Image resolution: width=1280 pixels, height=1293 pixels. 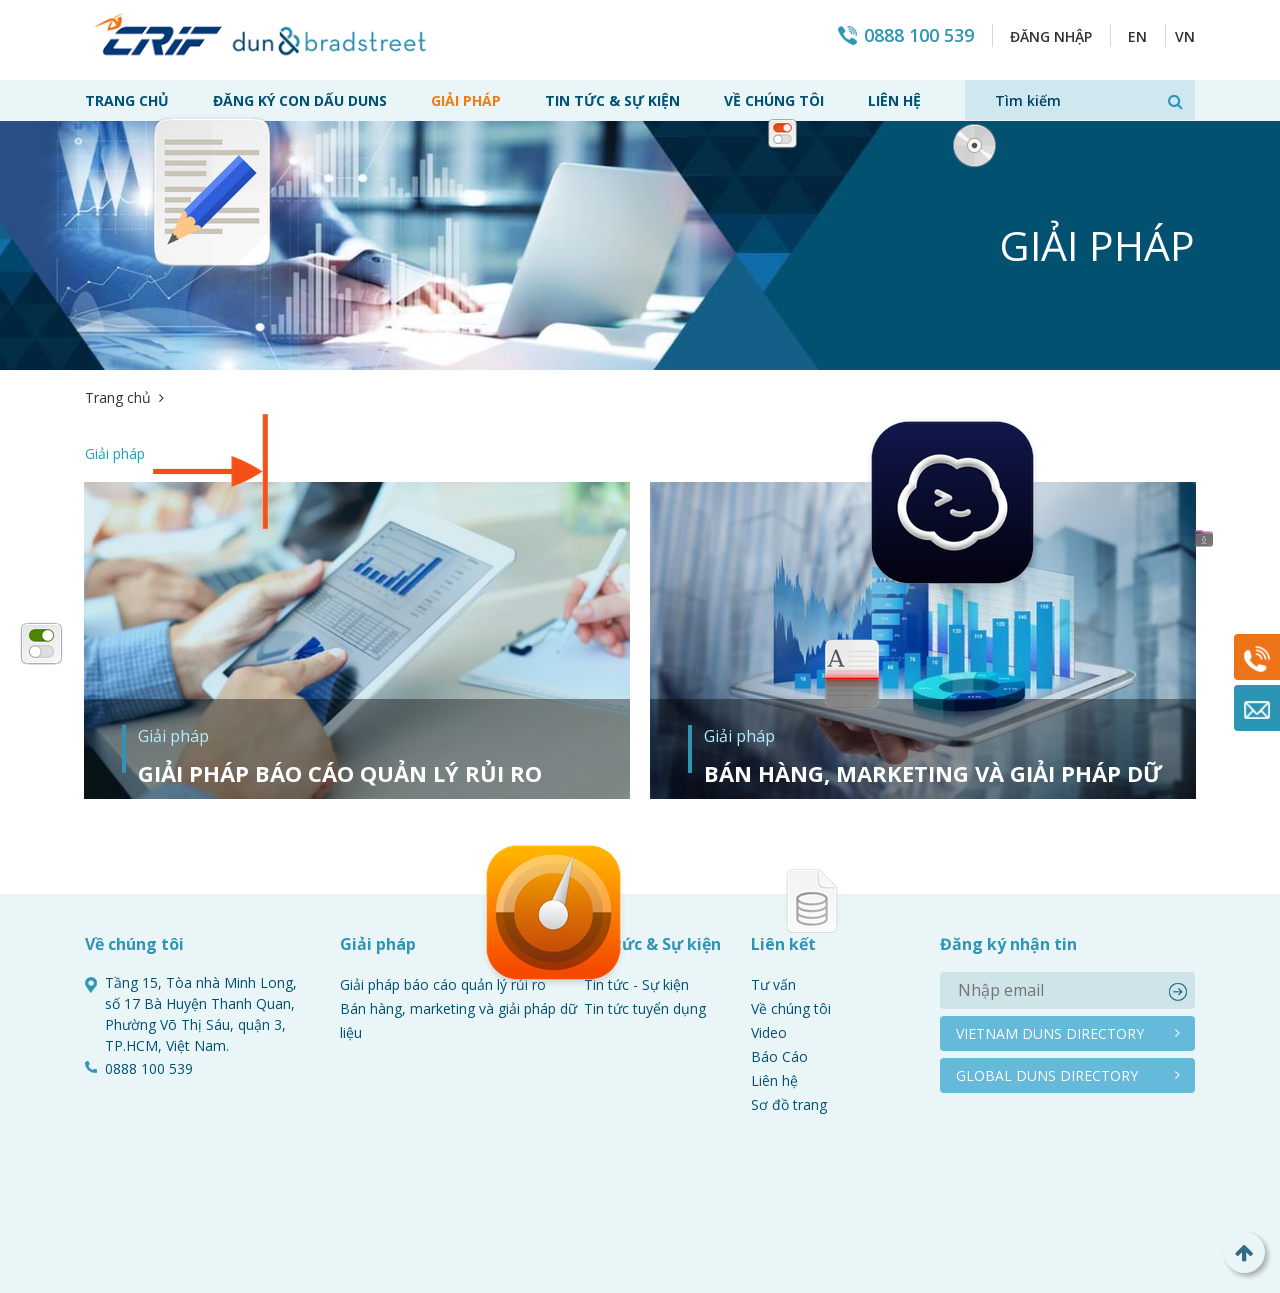 I want to click on open the text editor application, so click(x=212, y=192).